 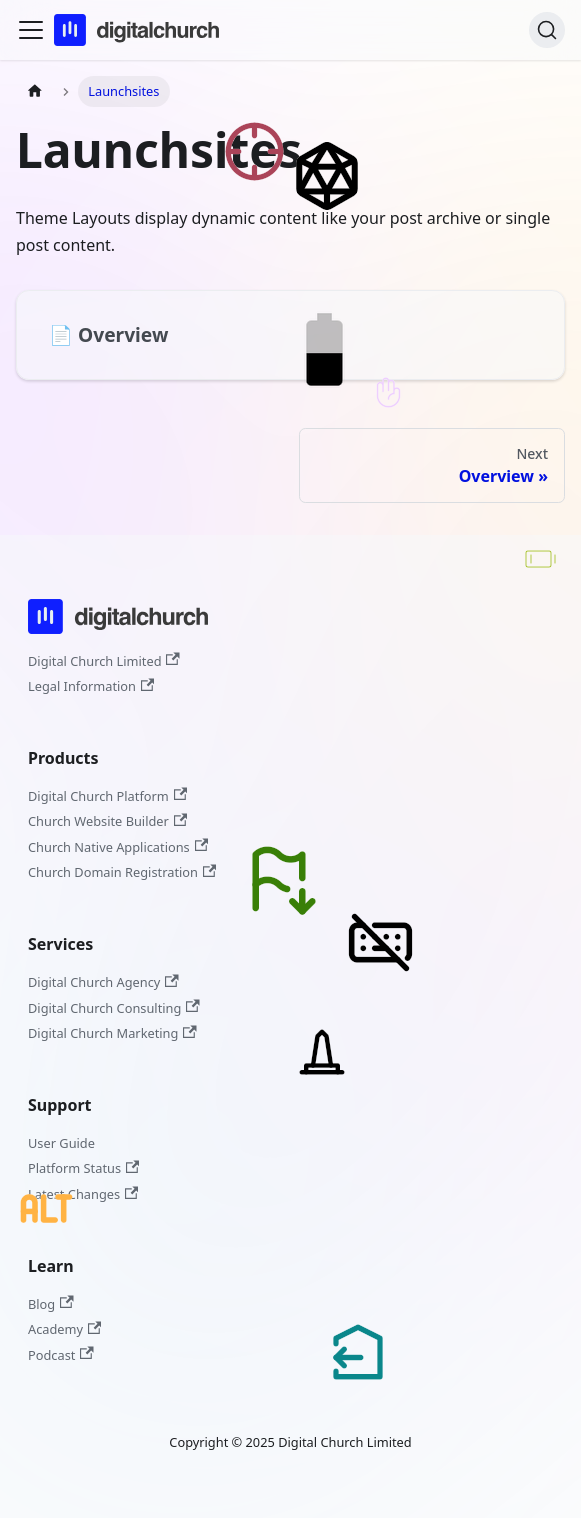 What do you see at coordinates (279, 878) in the screenshot?
I see `lower priority or demote a flagged item` at bounding box center [279, 878].